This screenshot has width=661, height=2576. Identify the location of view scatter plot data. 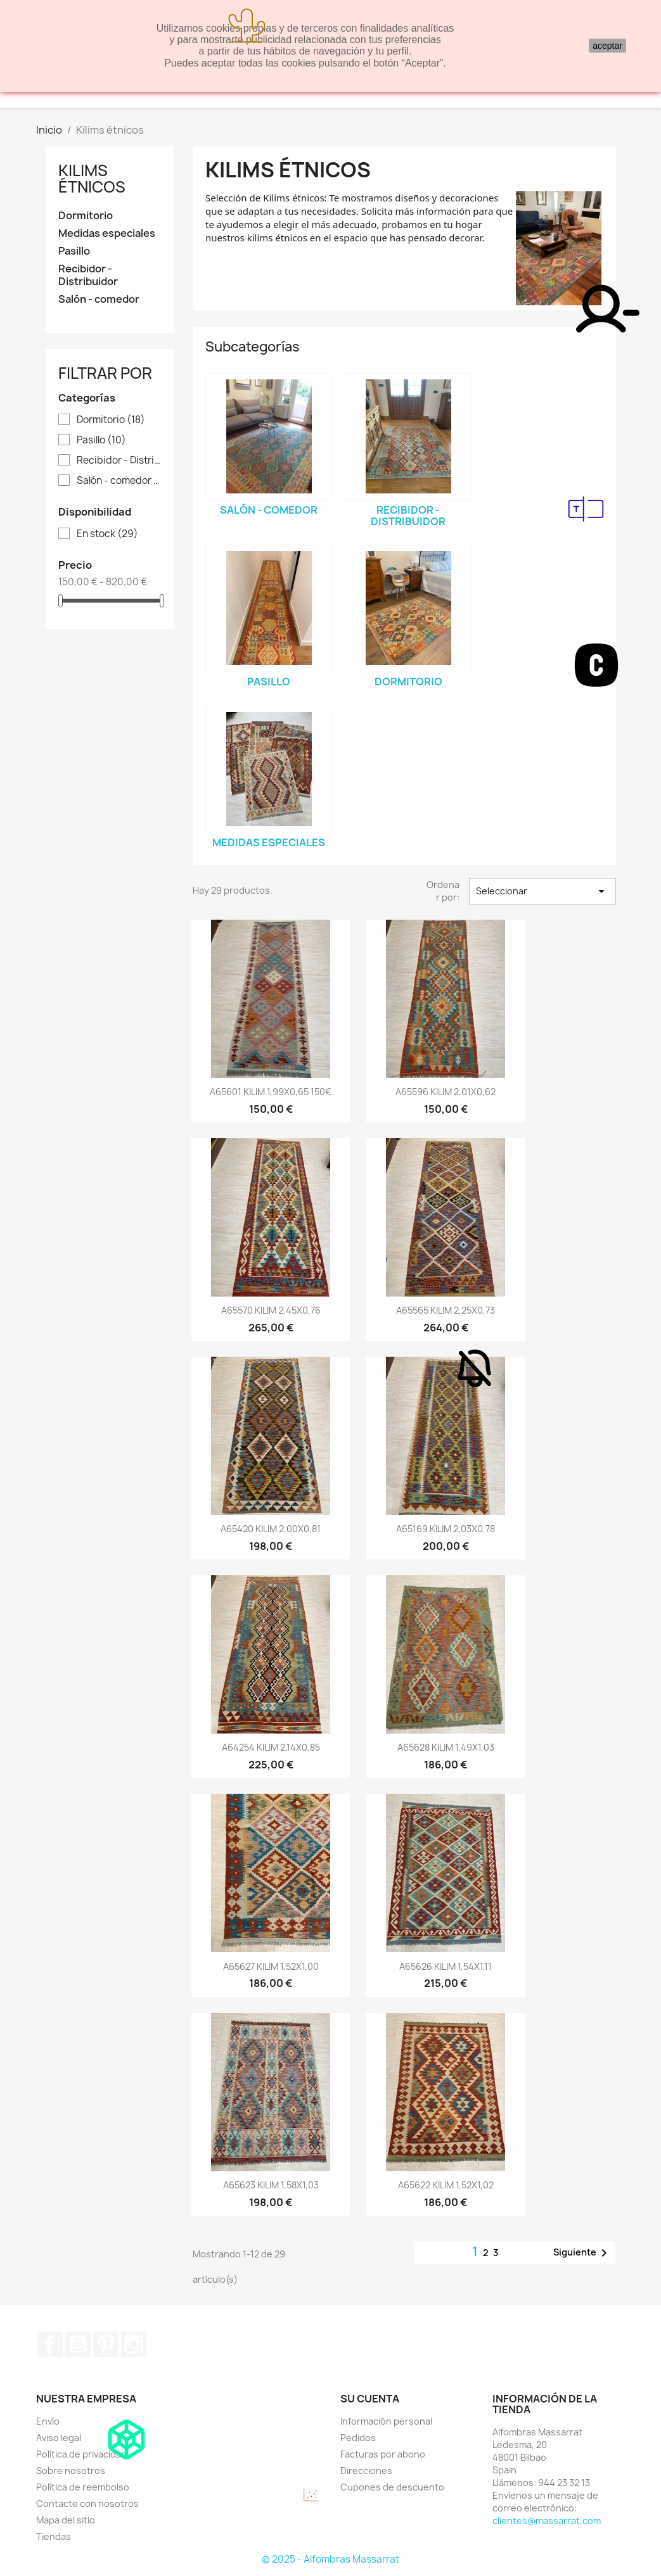
(311, 2495).